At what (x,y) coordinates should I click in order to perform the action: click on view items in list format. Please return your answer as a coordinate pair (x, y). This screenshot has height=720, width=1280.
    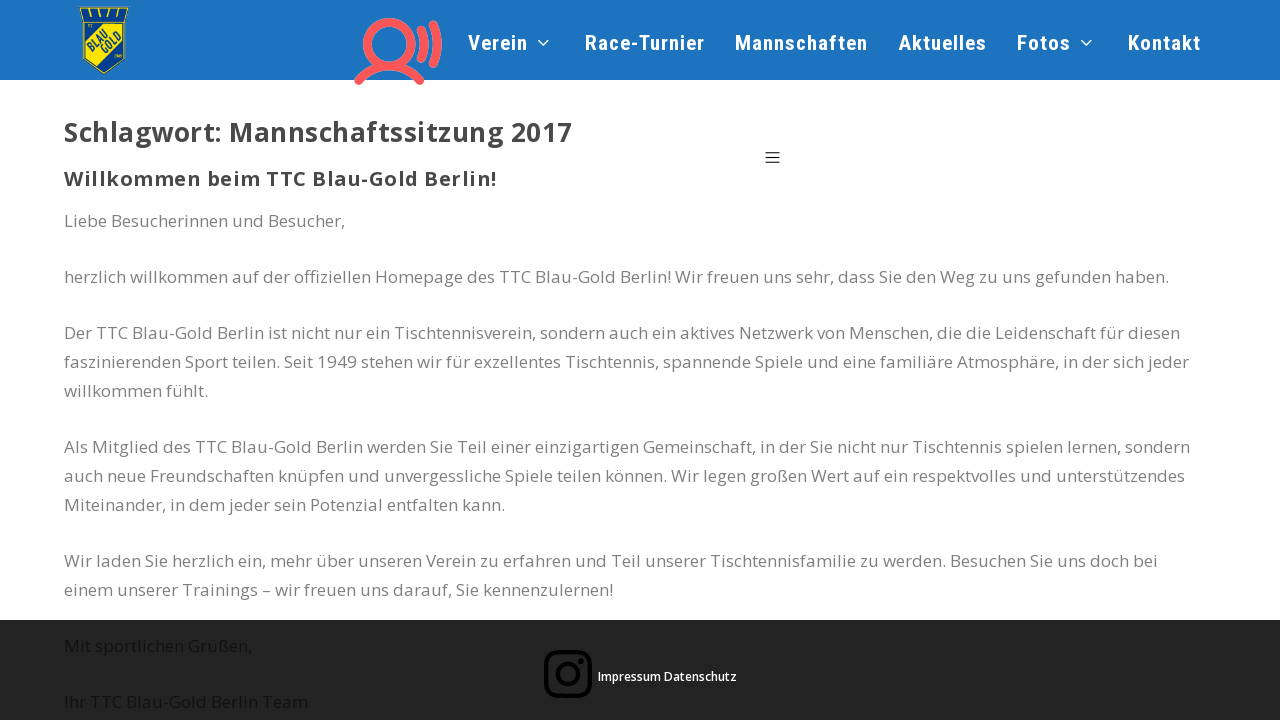
    Looking at the image, I should click on (772, 157).